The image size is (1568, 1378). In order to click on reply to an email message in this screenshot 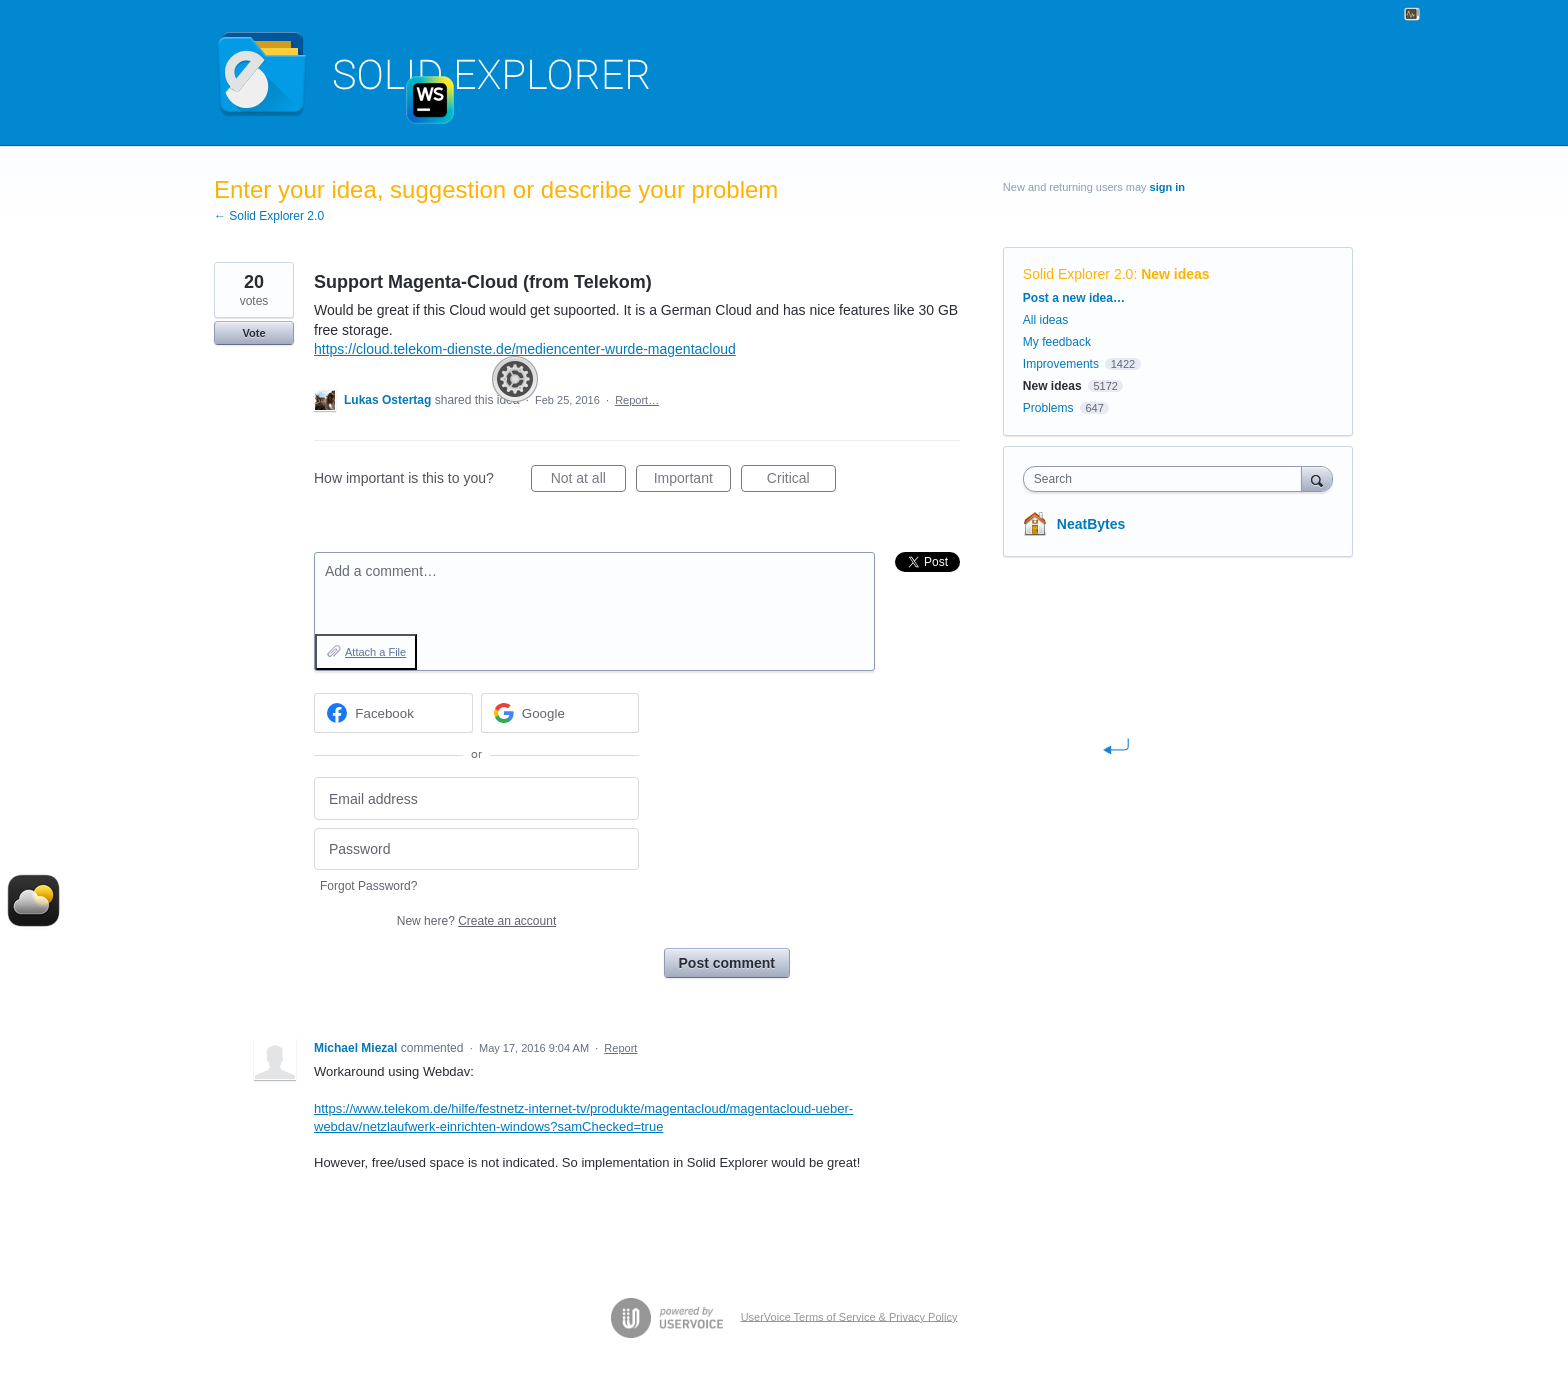, I will do `click(1115, 744)`.